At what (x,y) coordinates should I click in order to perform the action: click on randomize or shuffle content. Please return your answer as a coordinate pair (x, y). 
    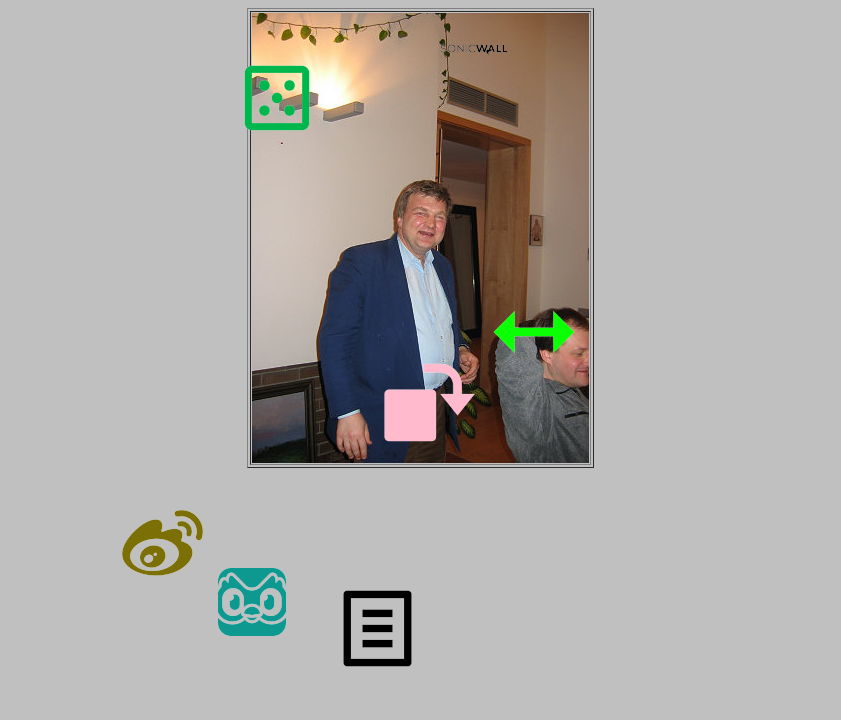
    Looking at the image, I should click on (277, 98).